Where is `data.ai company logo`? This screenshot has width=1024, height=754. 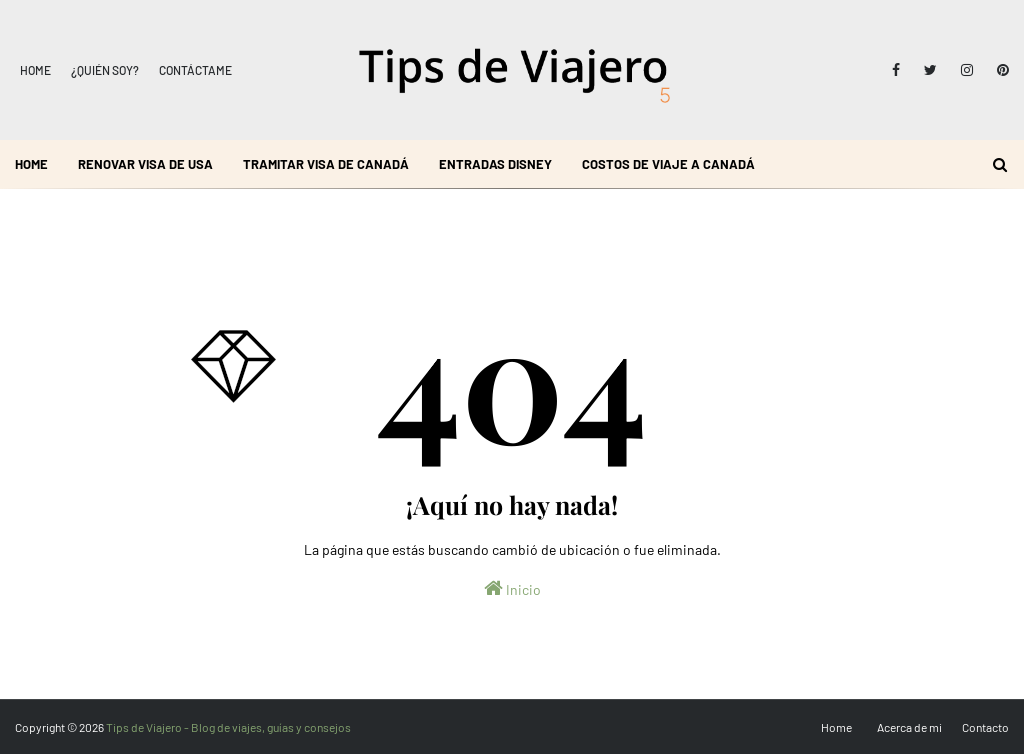 data.ai company logo is located at coordinates (233, 366).